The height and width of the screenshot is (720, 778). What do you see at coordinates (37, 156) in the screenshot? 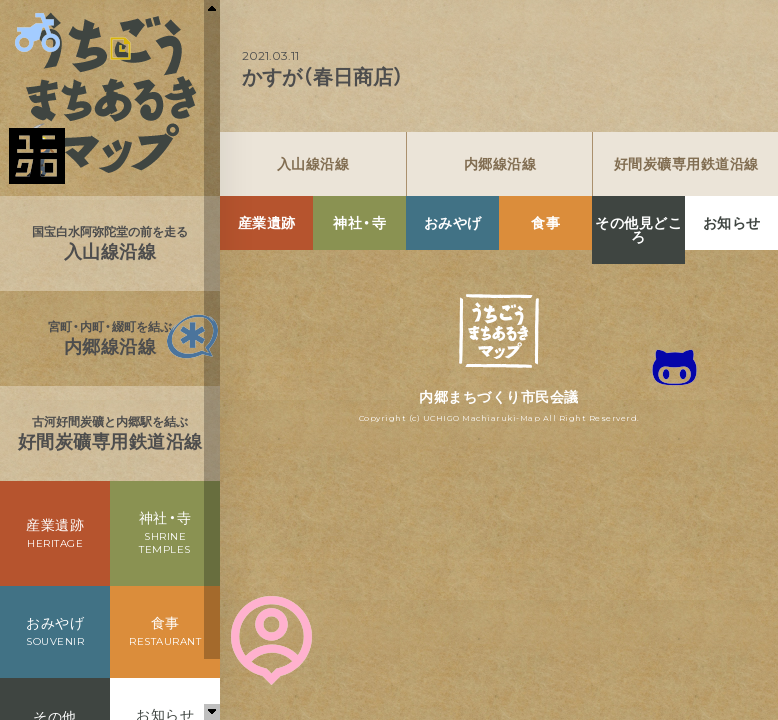
I see `visit the UNIQLO Japan website or app` at bounding box center [37, 156].